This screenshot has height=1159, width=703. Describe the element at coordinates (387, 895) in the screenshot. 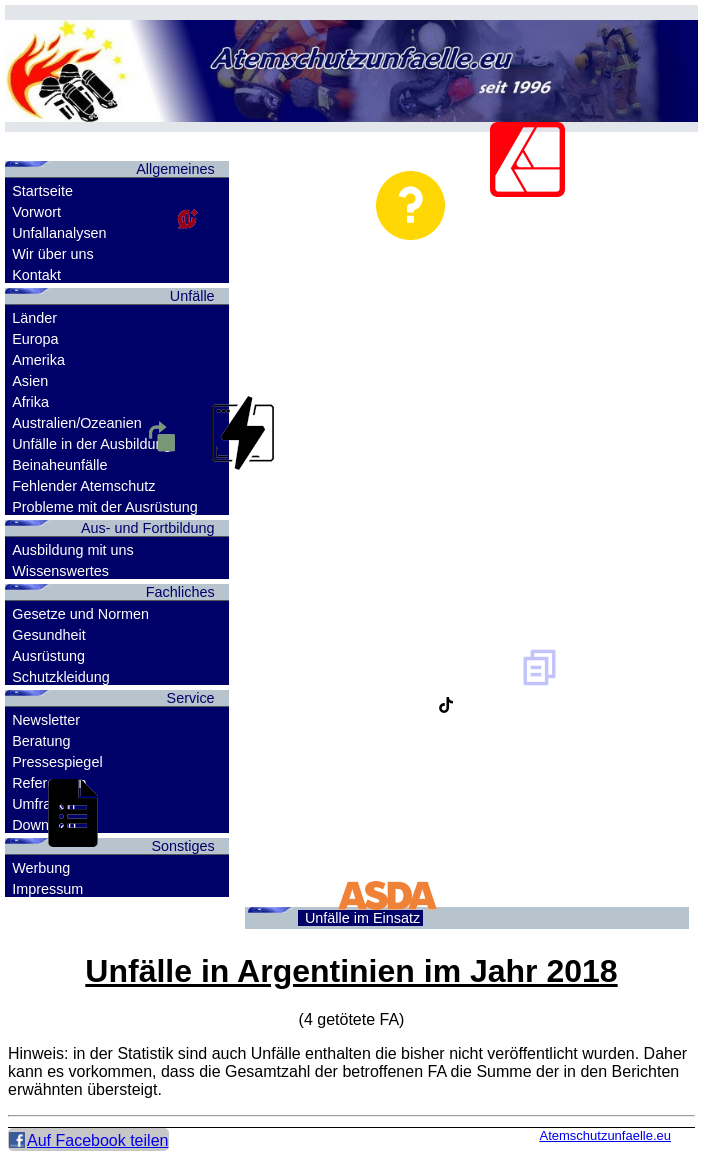

I see `Asda brand logo` at that location.